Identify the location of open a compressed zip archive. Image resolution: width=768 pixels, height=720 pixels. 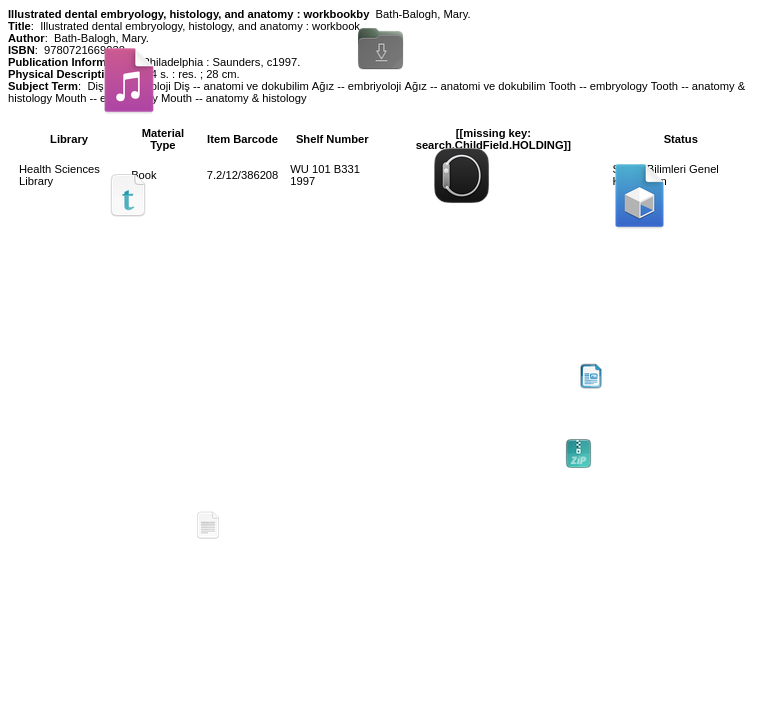
(578, 453).